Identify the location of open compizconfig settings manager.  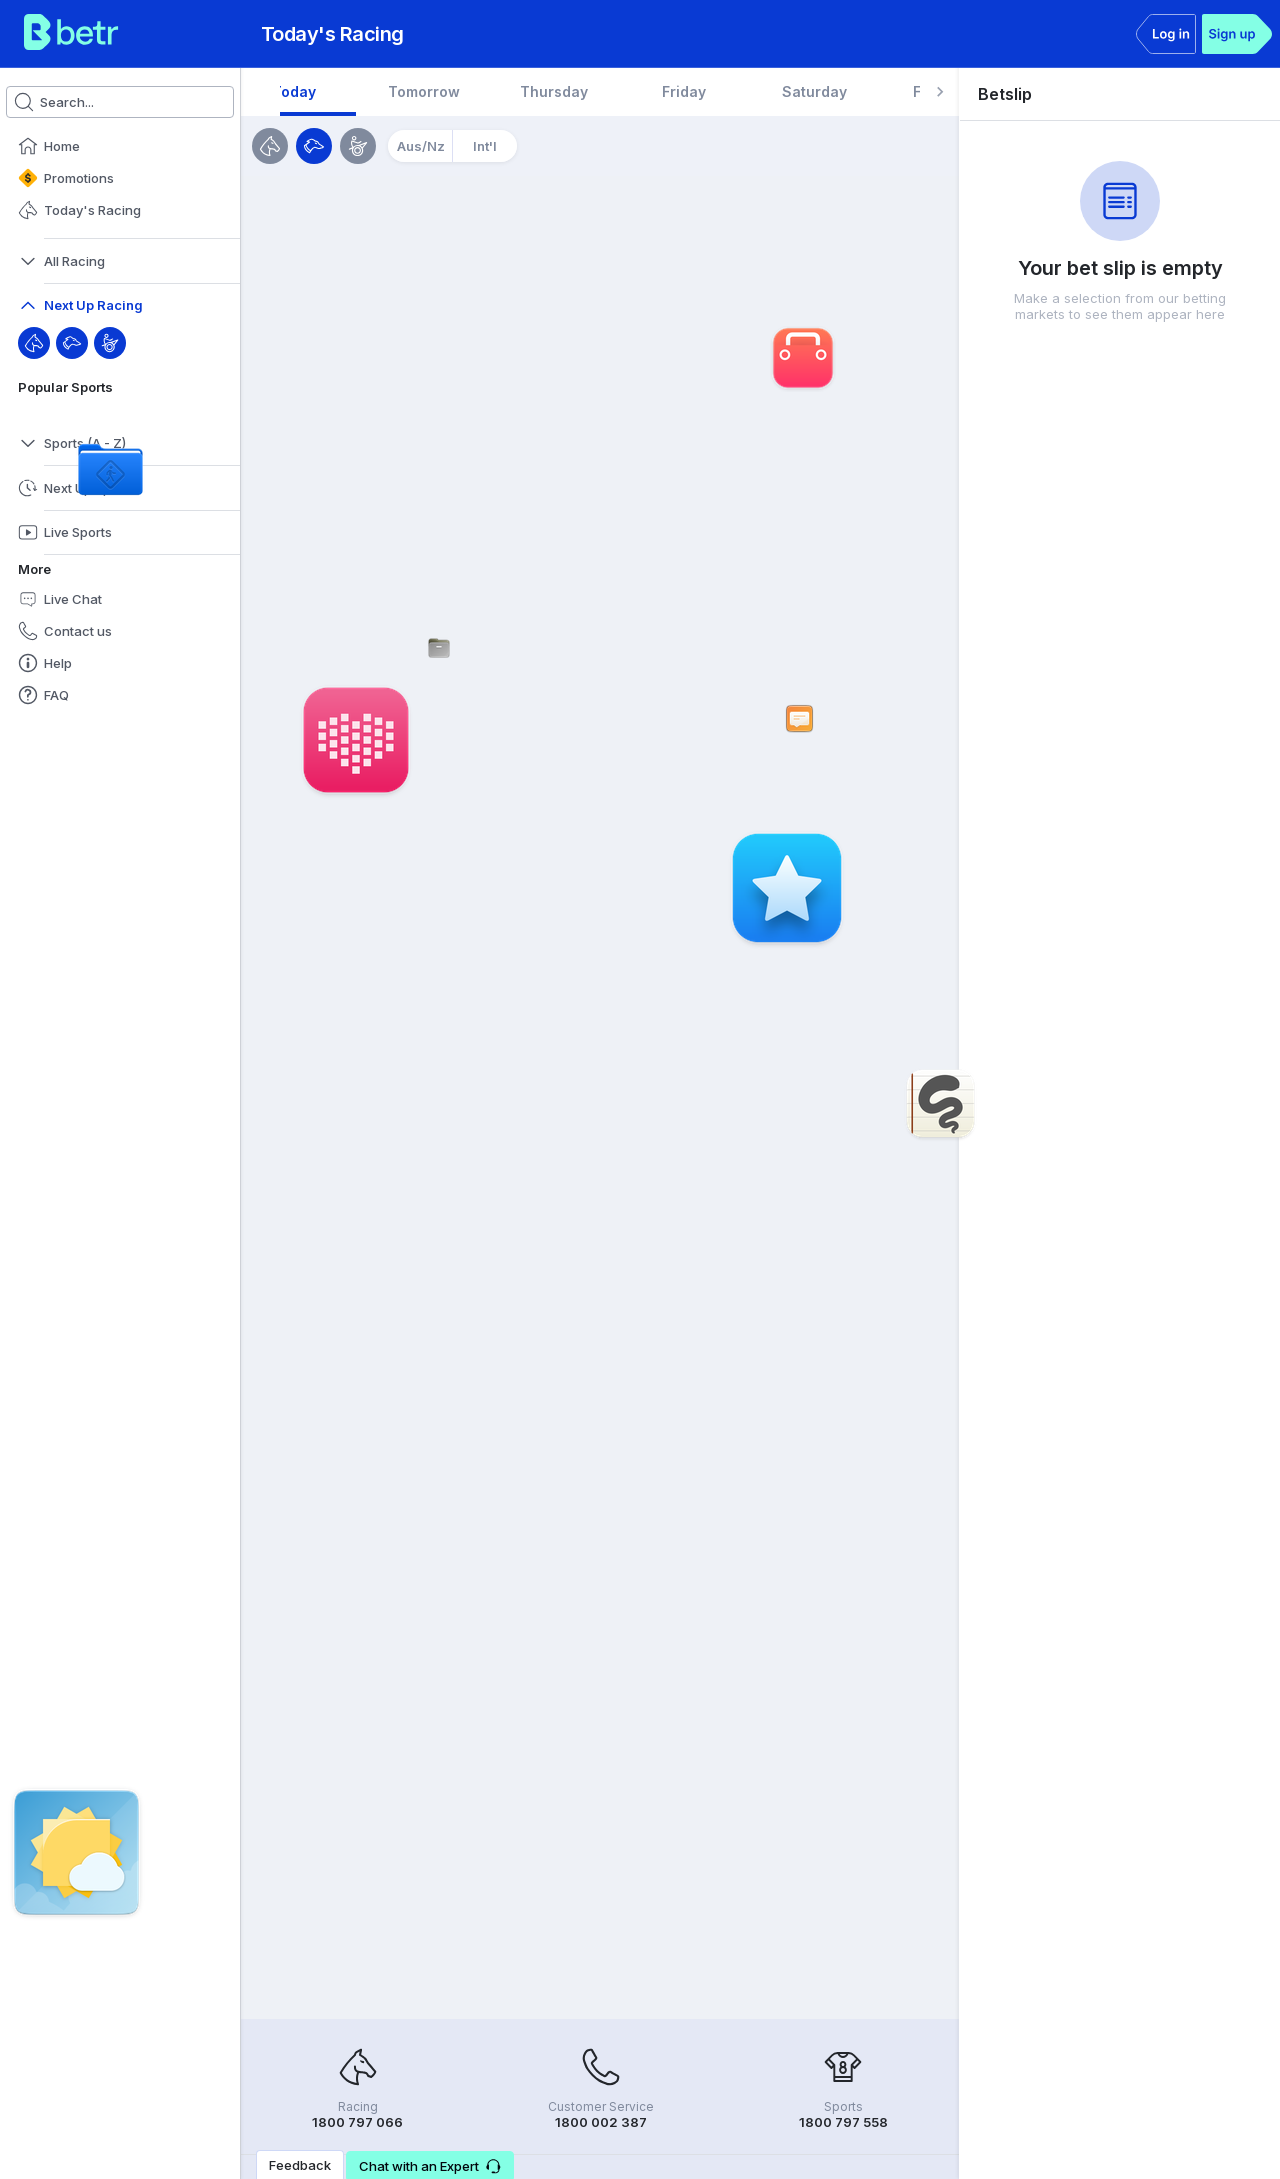
(787, 888).